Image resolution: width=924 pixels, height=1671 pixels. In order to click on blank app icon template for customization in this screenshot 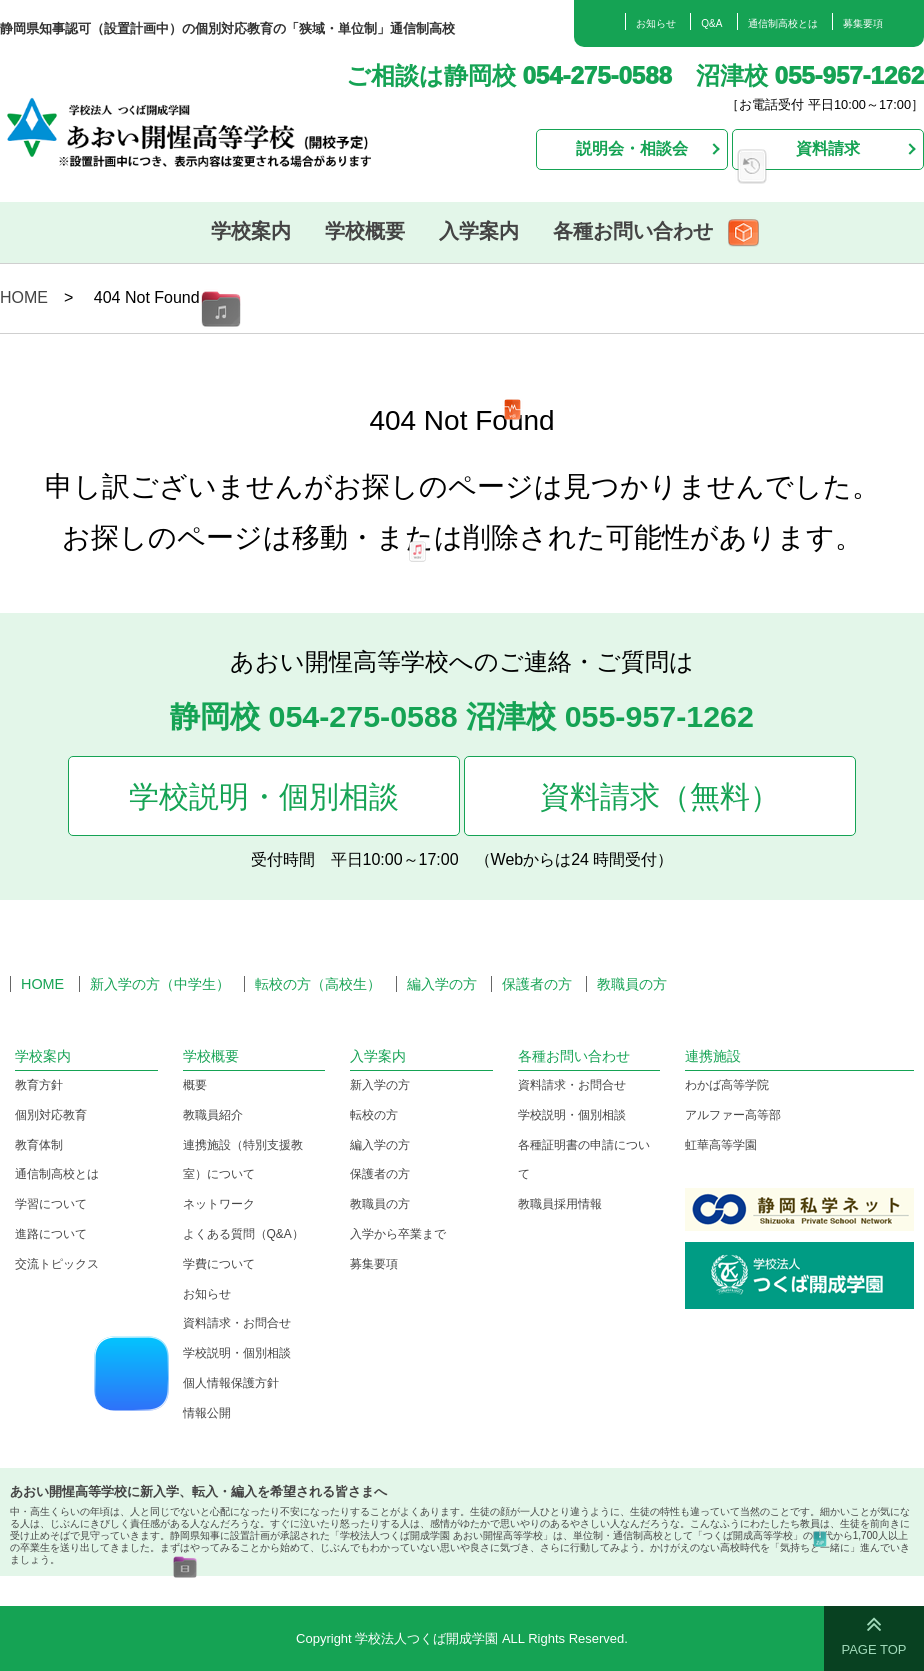, I will do `click(131, 1373)`.